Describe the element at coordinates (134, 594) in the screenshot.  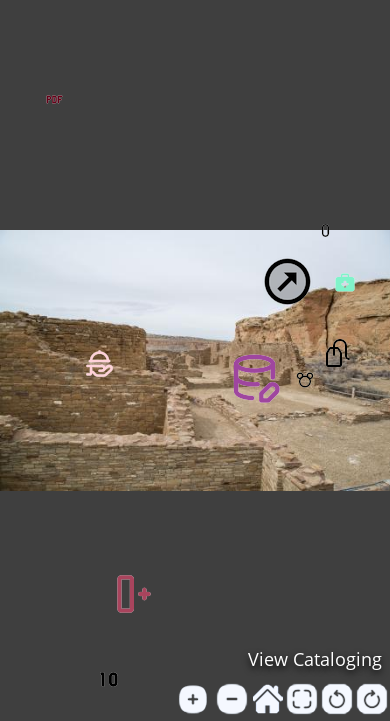
I see `insert a new column to the right` at that location.